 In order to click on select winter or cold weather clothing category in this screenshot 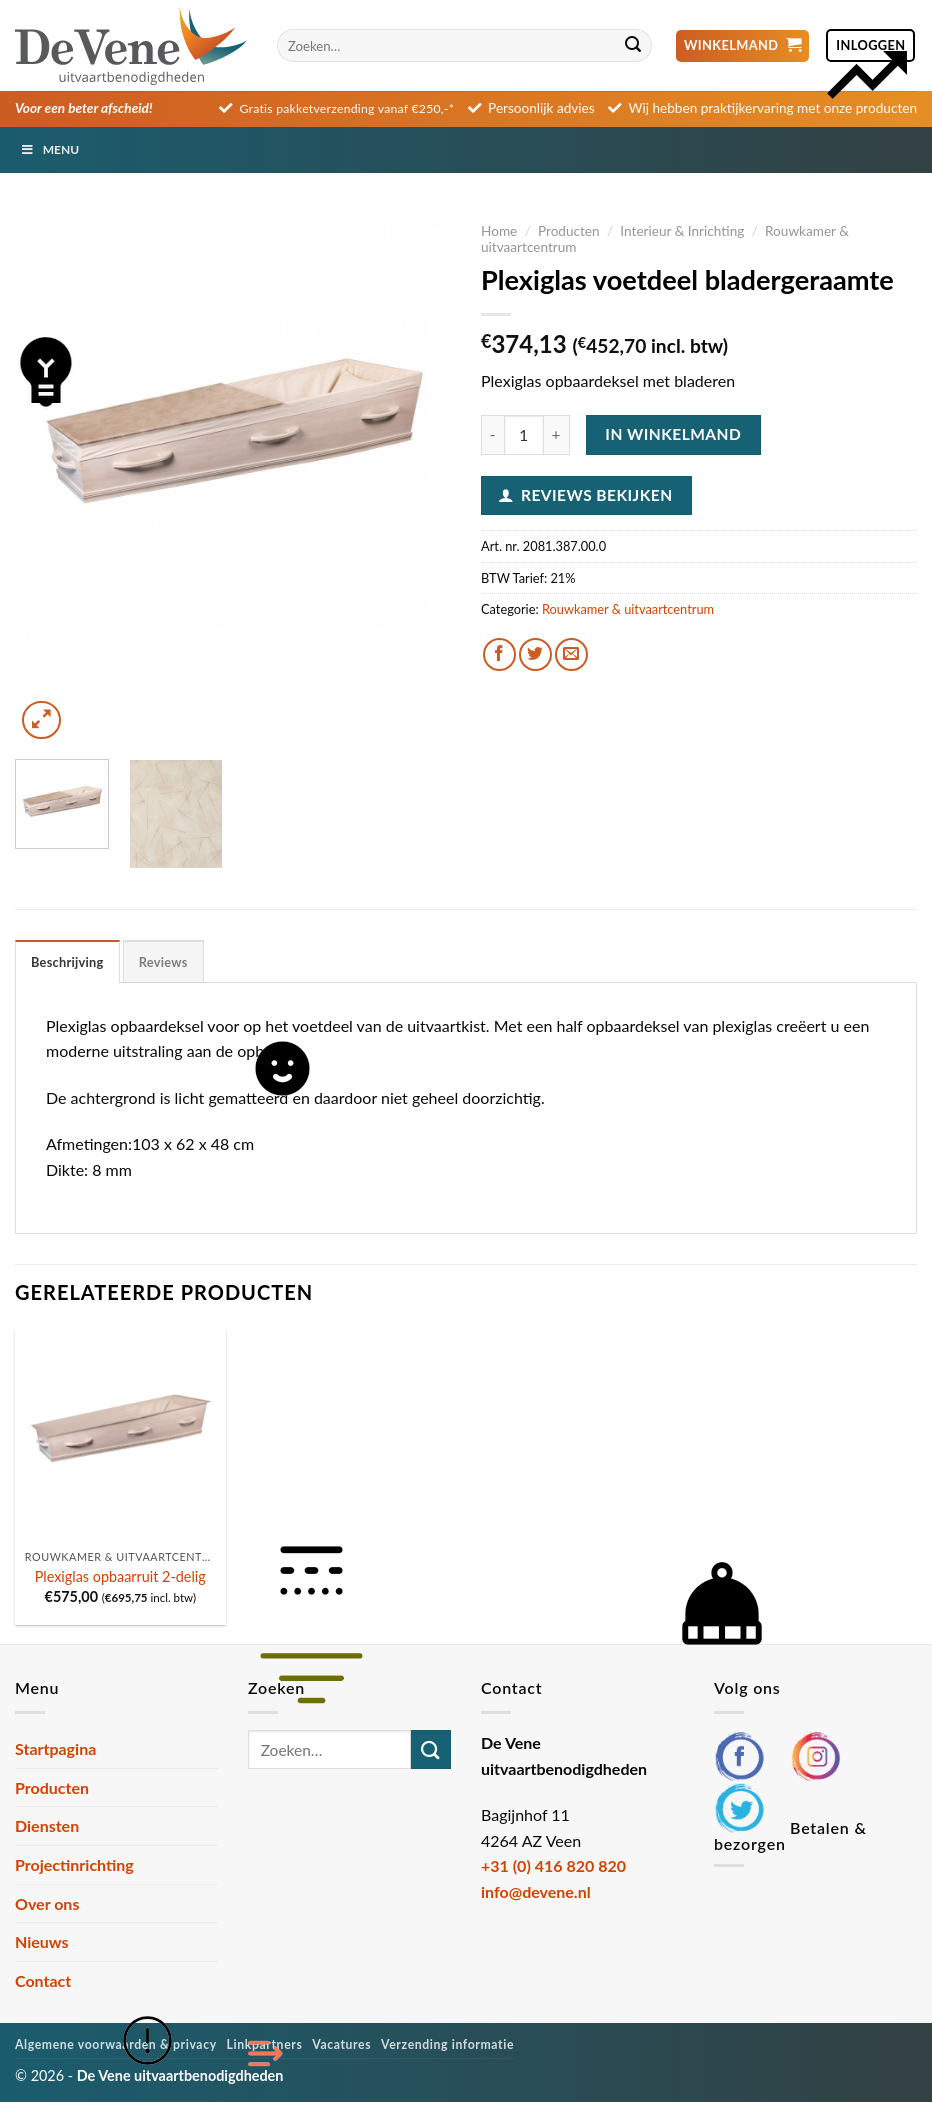, I will do `click(722, 1608)`.